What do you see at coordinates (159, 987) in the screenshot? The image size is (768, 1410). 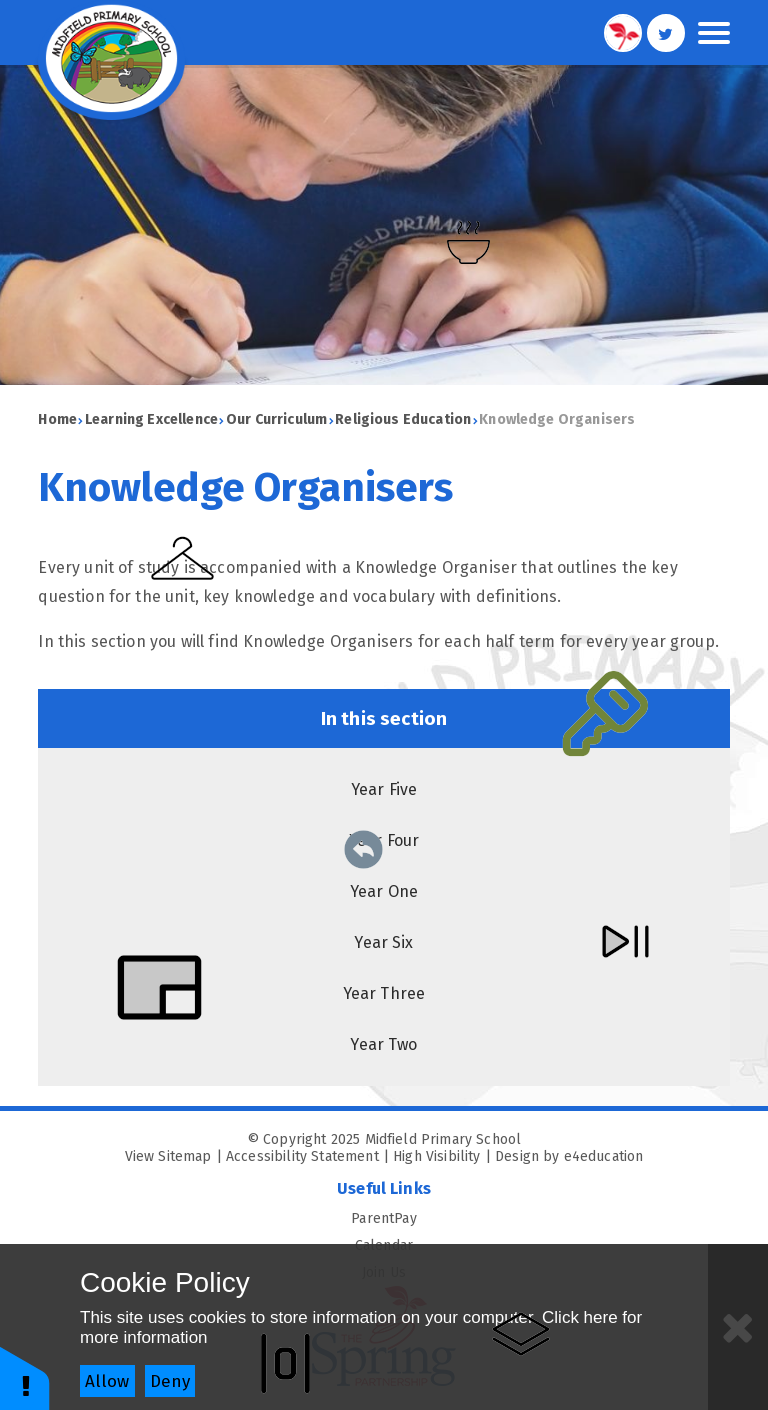 I see `enable picture-in-picture mode` at bounding box center [159, 987].